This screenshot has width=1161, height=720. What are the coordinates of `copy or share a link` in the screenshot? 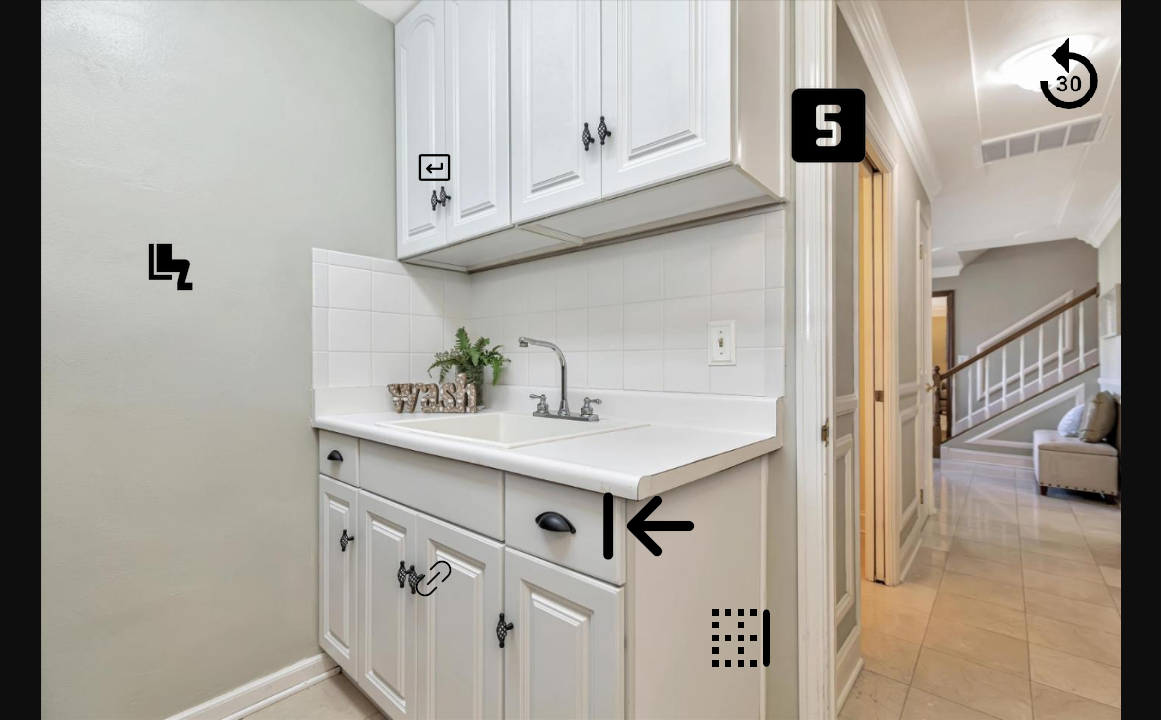 It's located at (433, 578).